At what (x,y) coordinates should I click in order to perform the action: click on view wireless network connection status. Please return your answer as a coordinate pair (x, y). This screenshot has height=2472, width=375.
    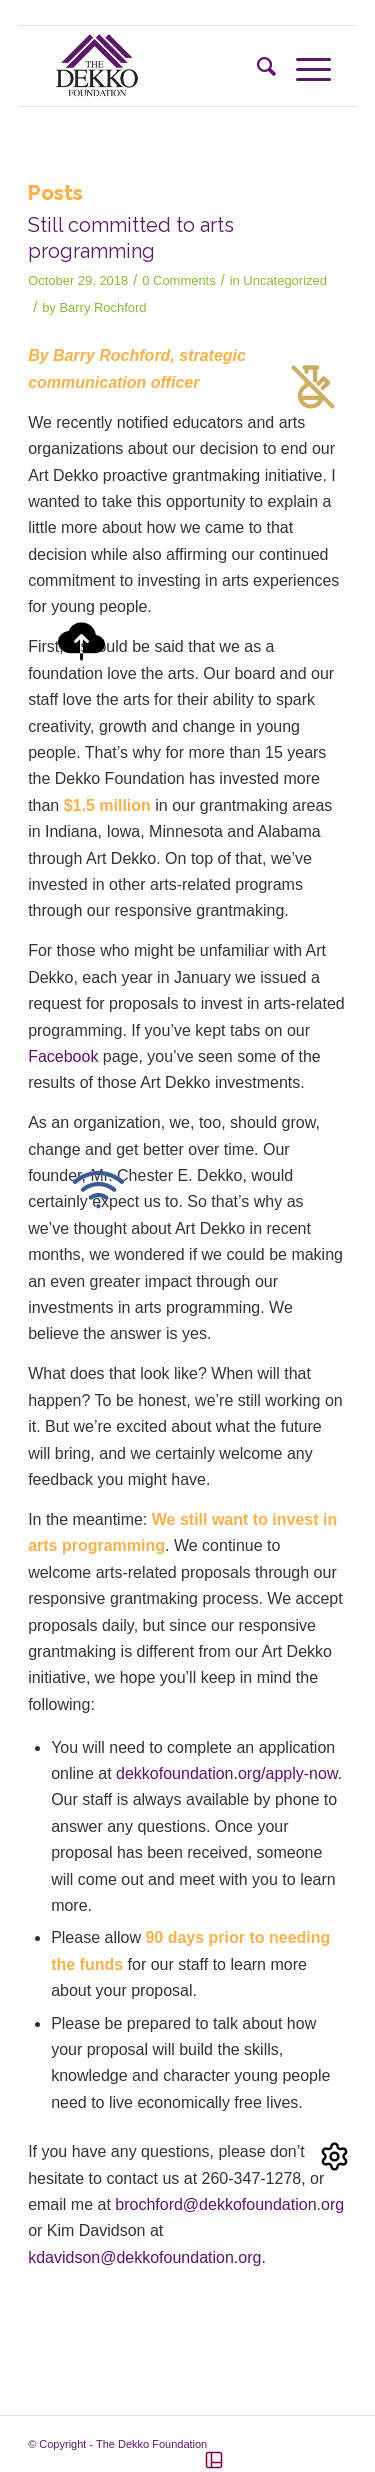
    Looking at the image, I should click on (98, 1188).